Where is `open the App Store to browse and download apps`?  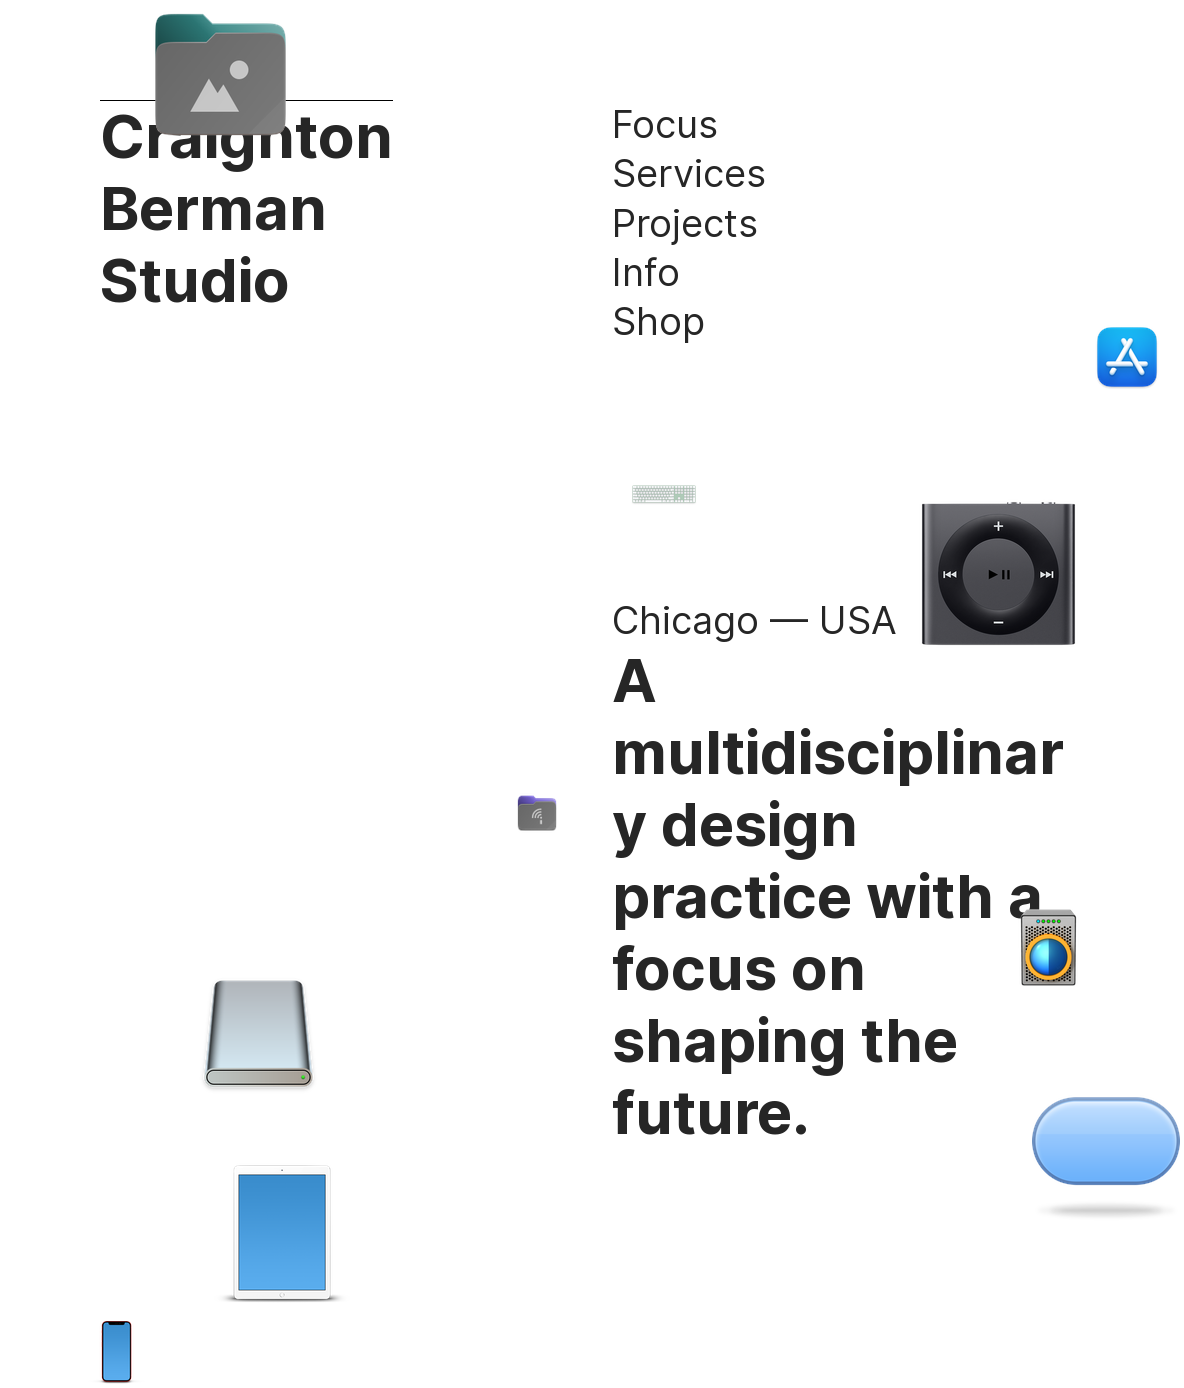
open the App Store to browse and download apps is located at coordinates (1127, 357).